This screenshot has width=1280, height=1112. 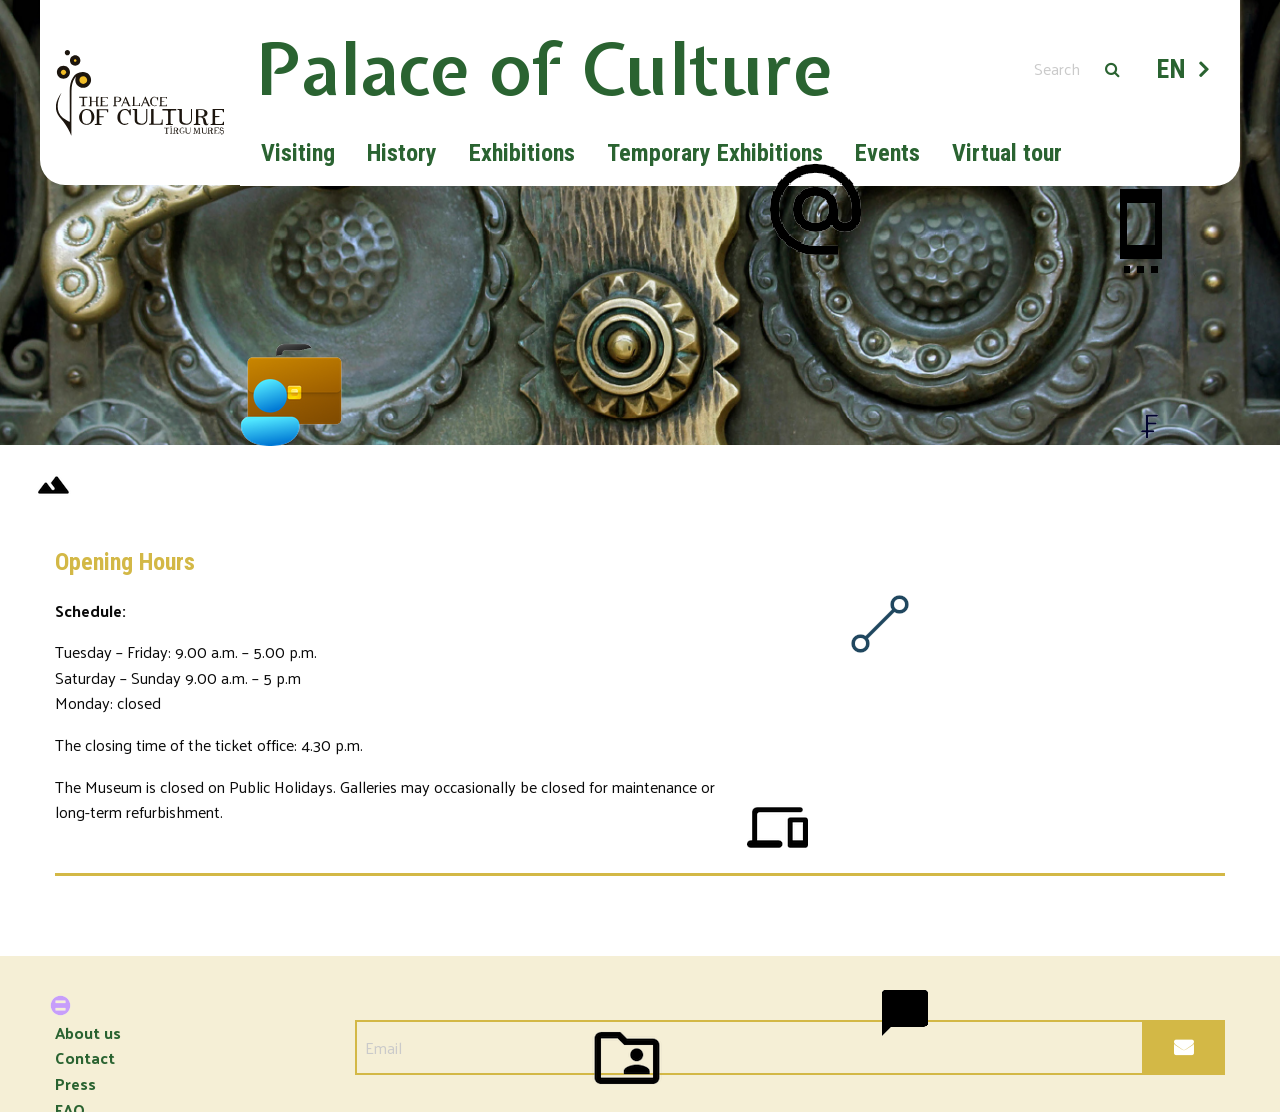 What do you see at coordinates (905, 1013) in the screenshot?
I see `open chat or messaging` at bounding box center [905, 1013].